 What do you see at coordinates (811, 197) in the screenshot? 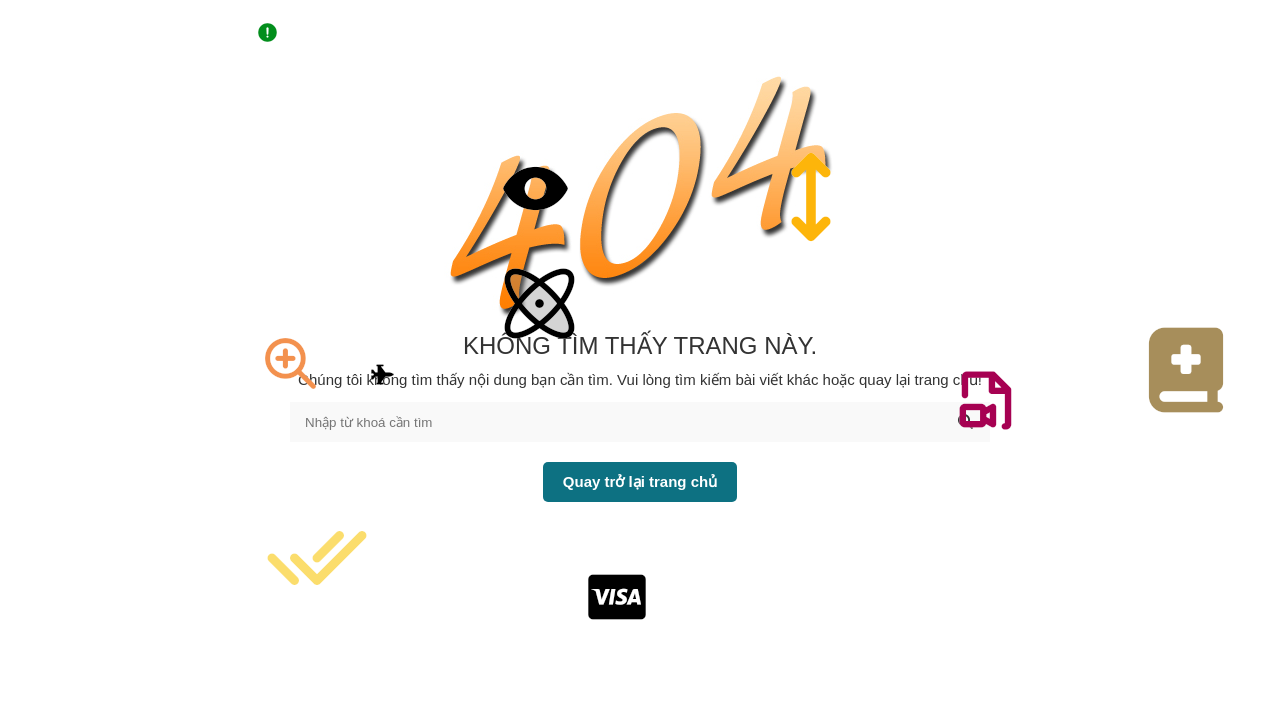
I see `resize element vertically` at bounding box center [811, 197].